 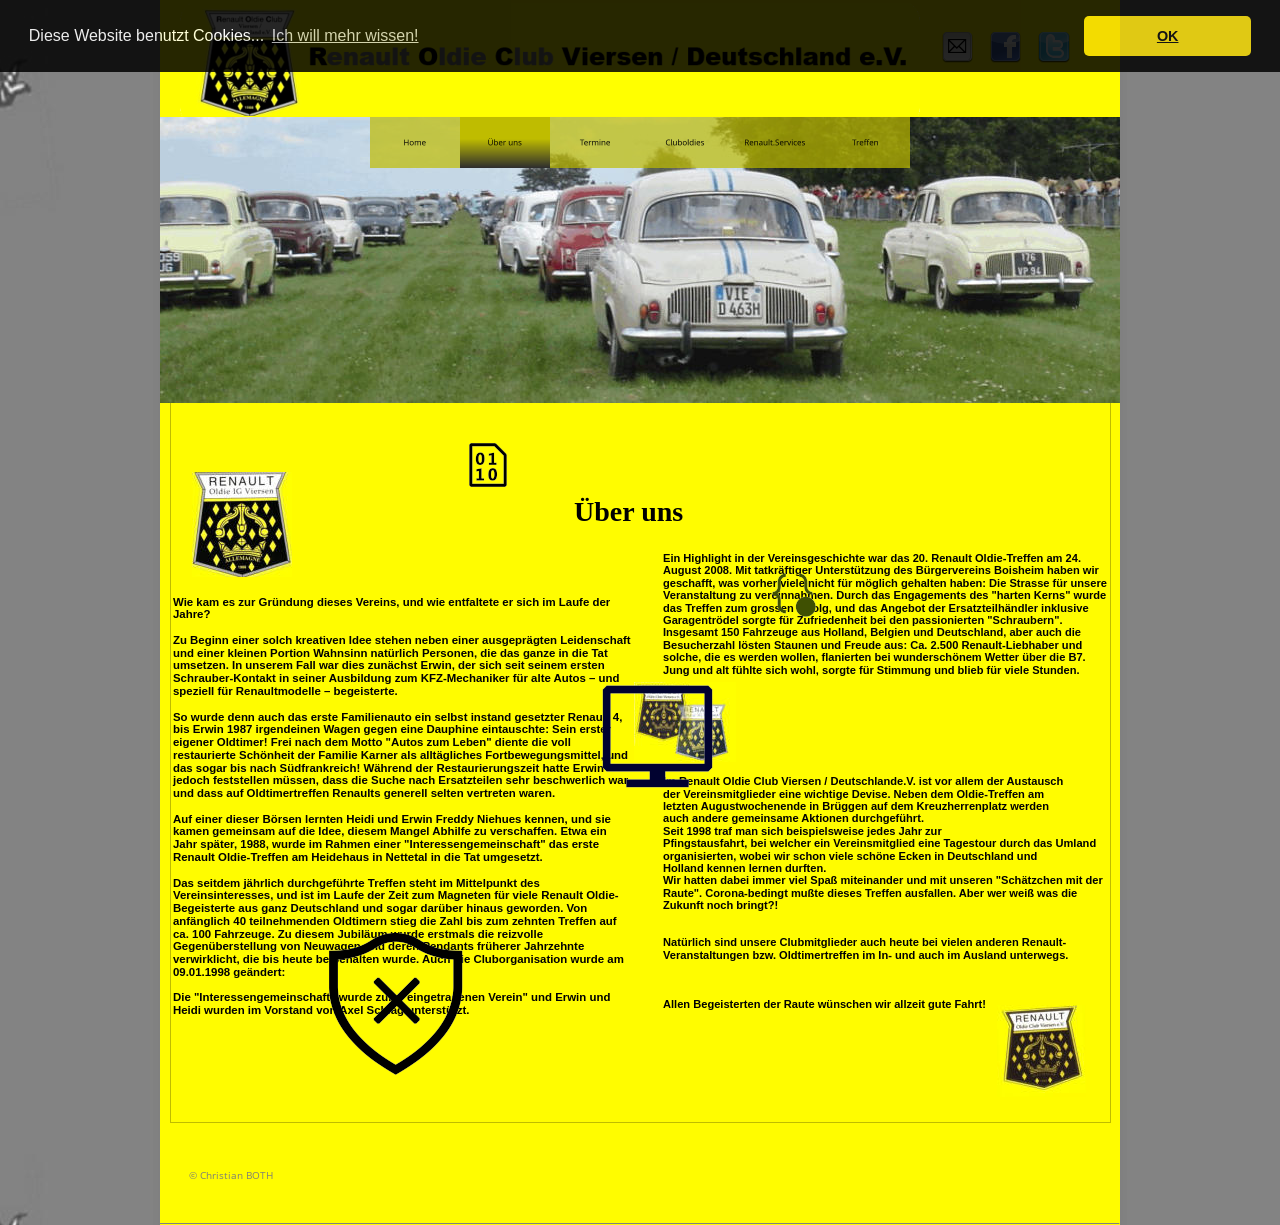 I want to click on indicates an untrusted workspace or security warning, so click(x=395, y=1004).